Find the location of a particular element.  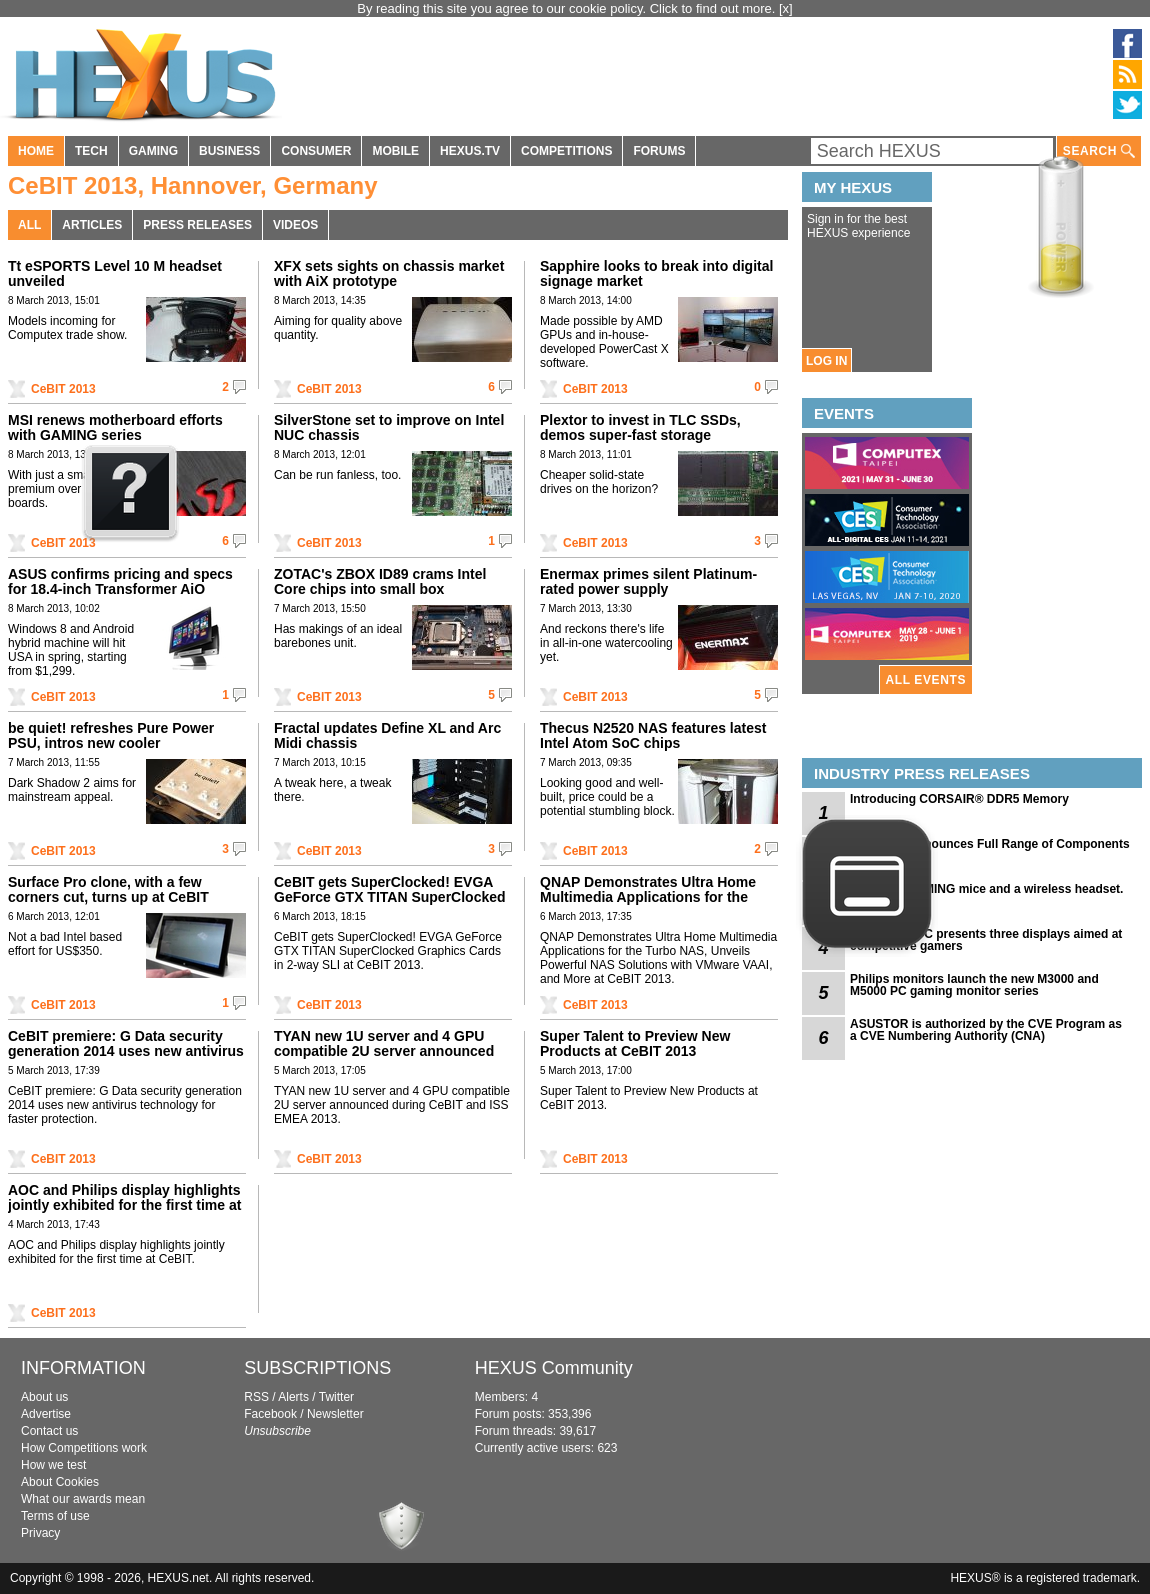

open desktop and screen saver preferences is located at coordinates (867, 886).